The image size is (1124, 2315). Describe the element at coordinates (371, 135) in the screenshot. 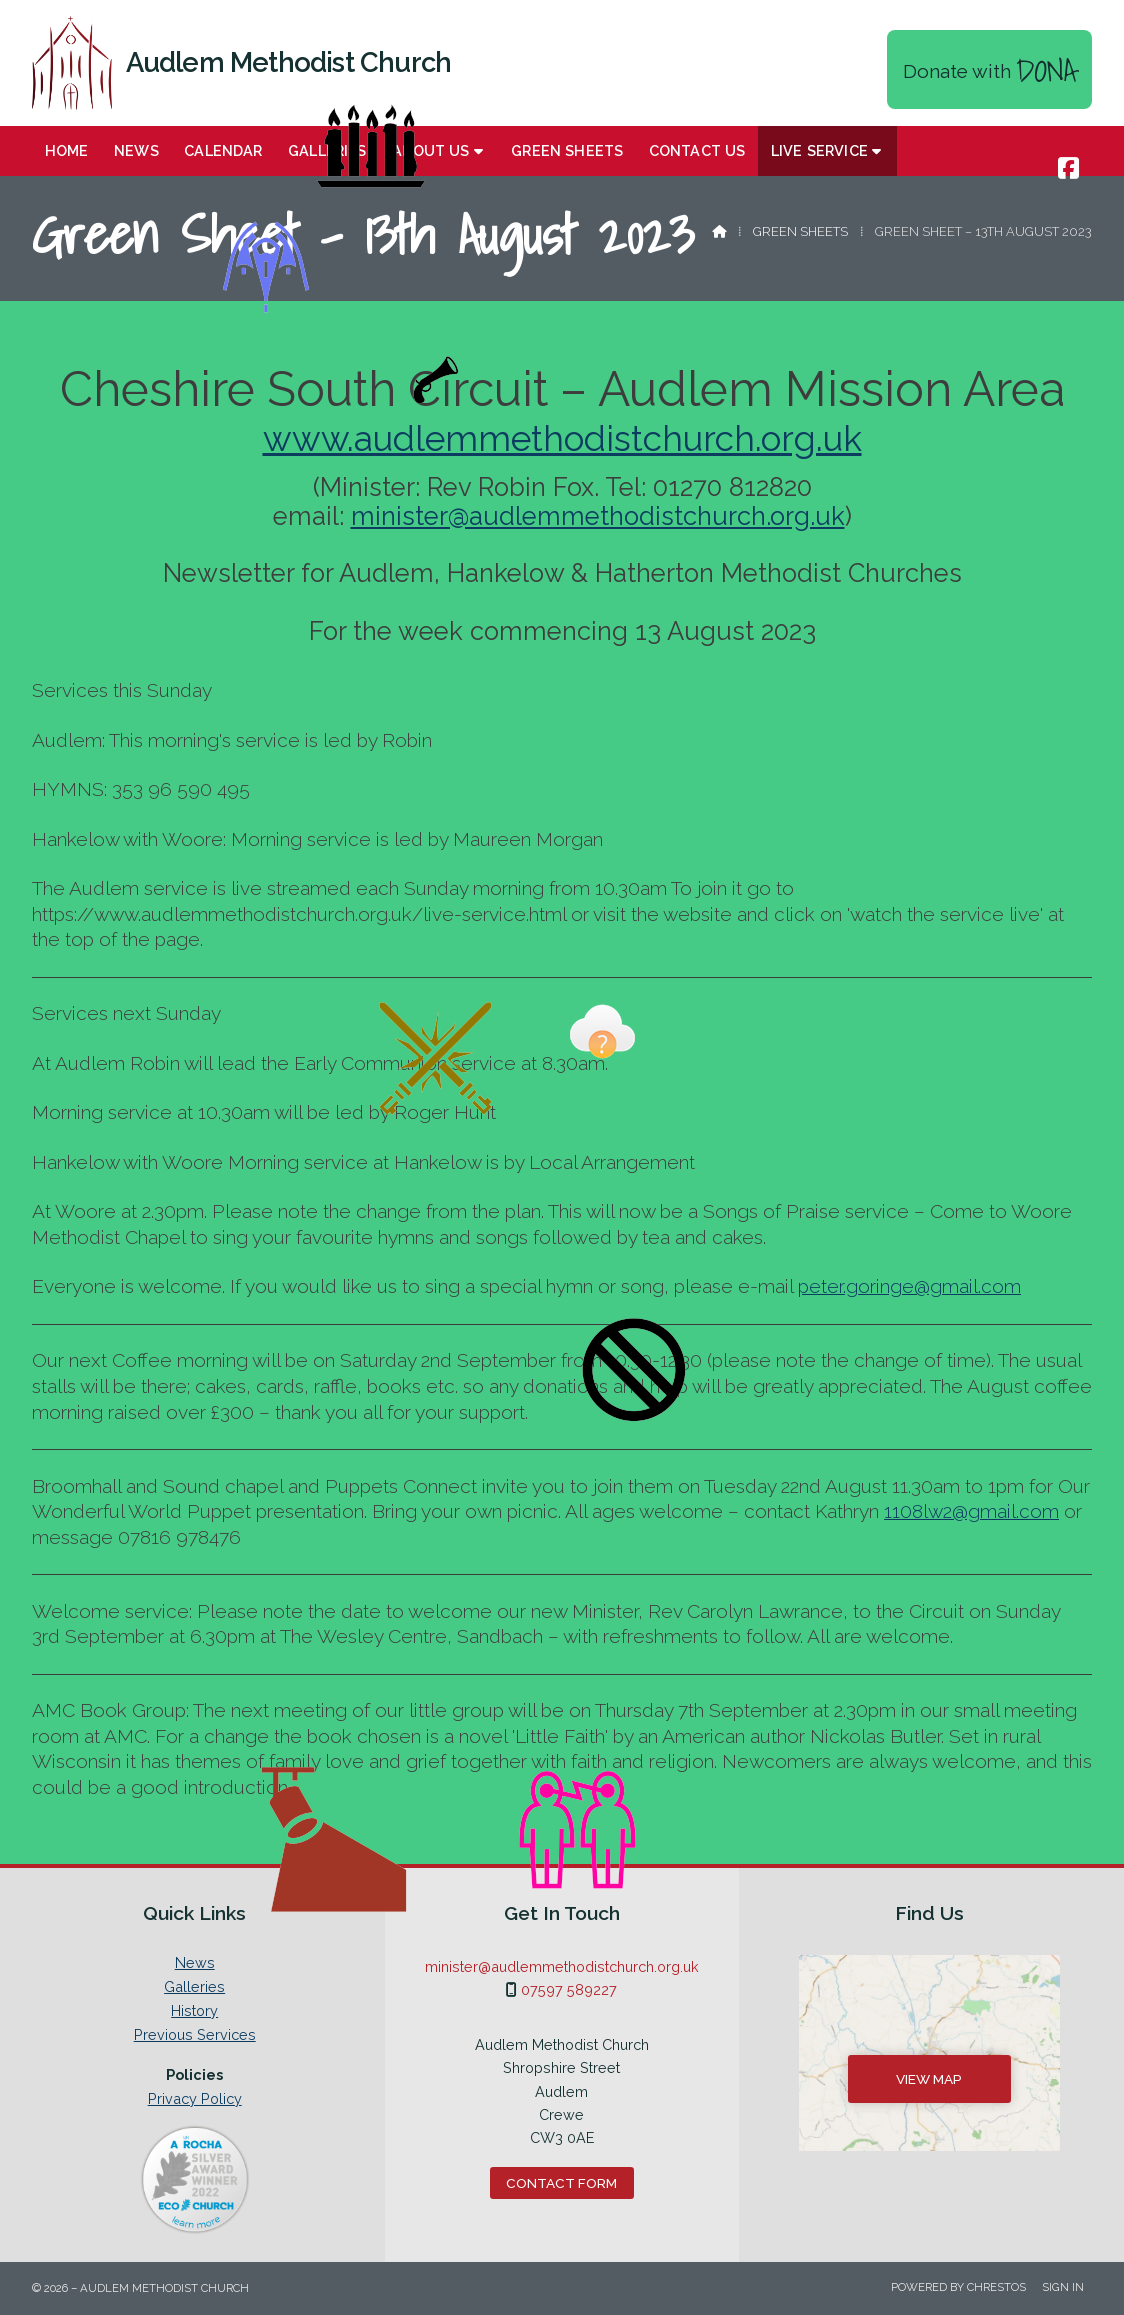

I see `access candle or lighting settings` at that location.